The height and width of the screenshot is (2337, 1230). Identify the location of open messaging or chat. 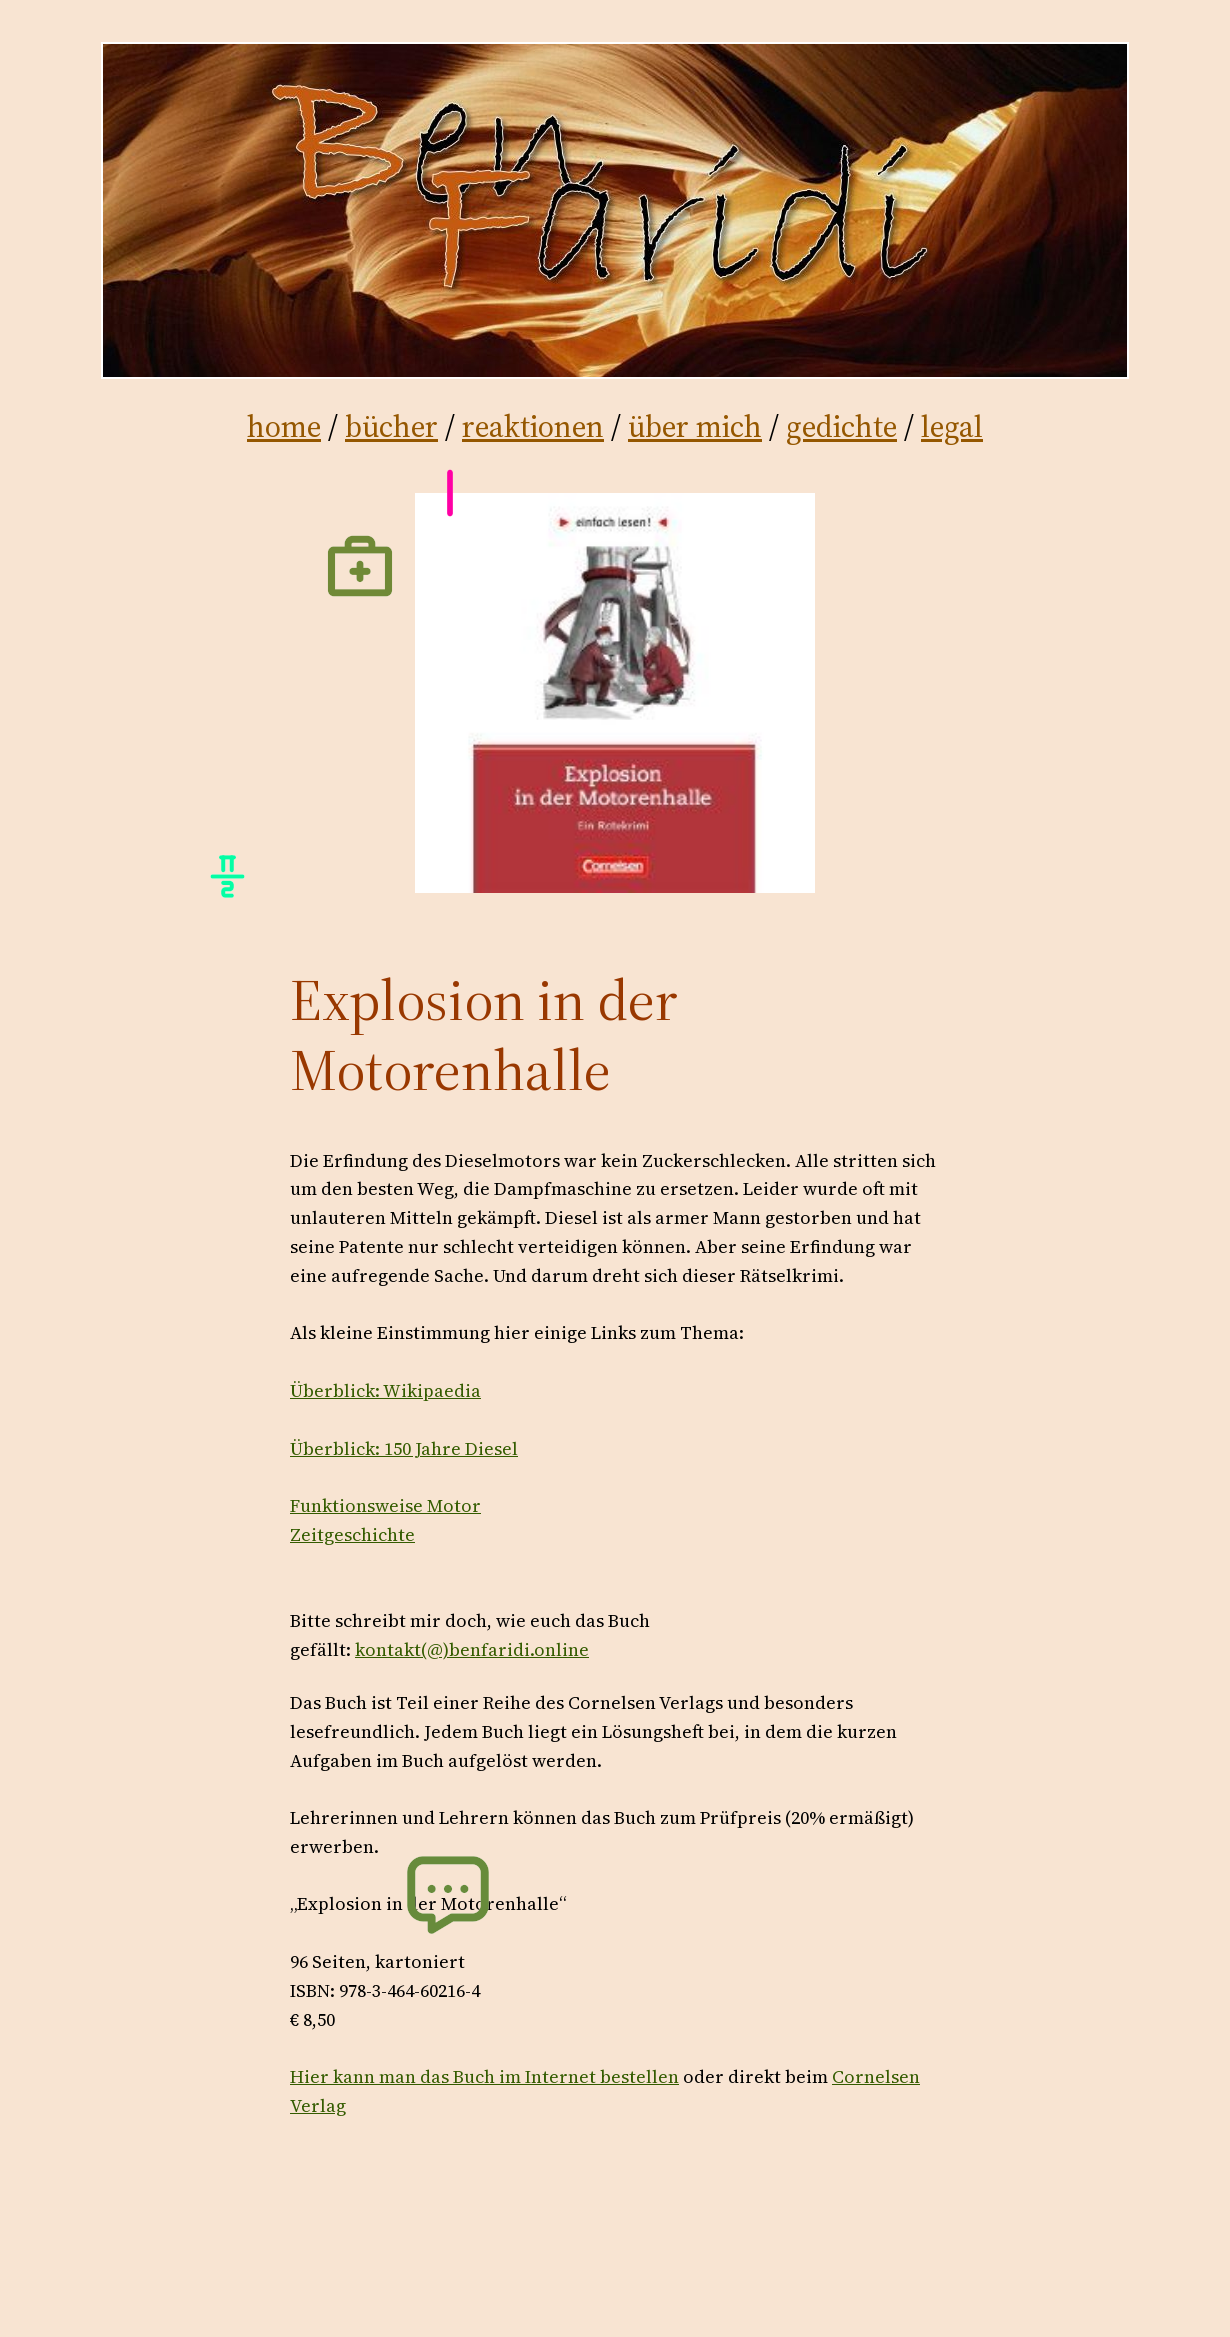
(448, 1893).